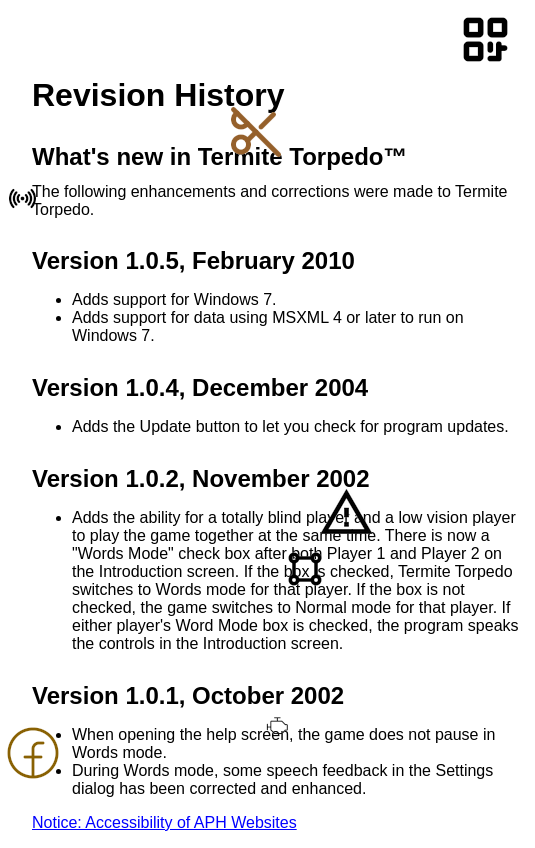  Describe the element at coordinates (22, 198) in the screenshot. I see `access radio or audio streaming` at that location.